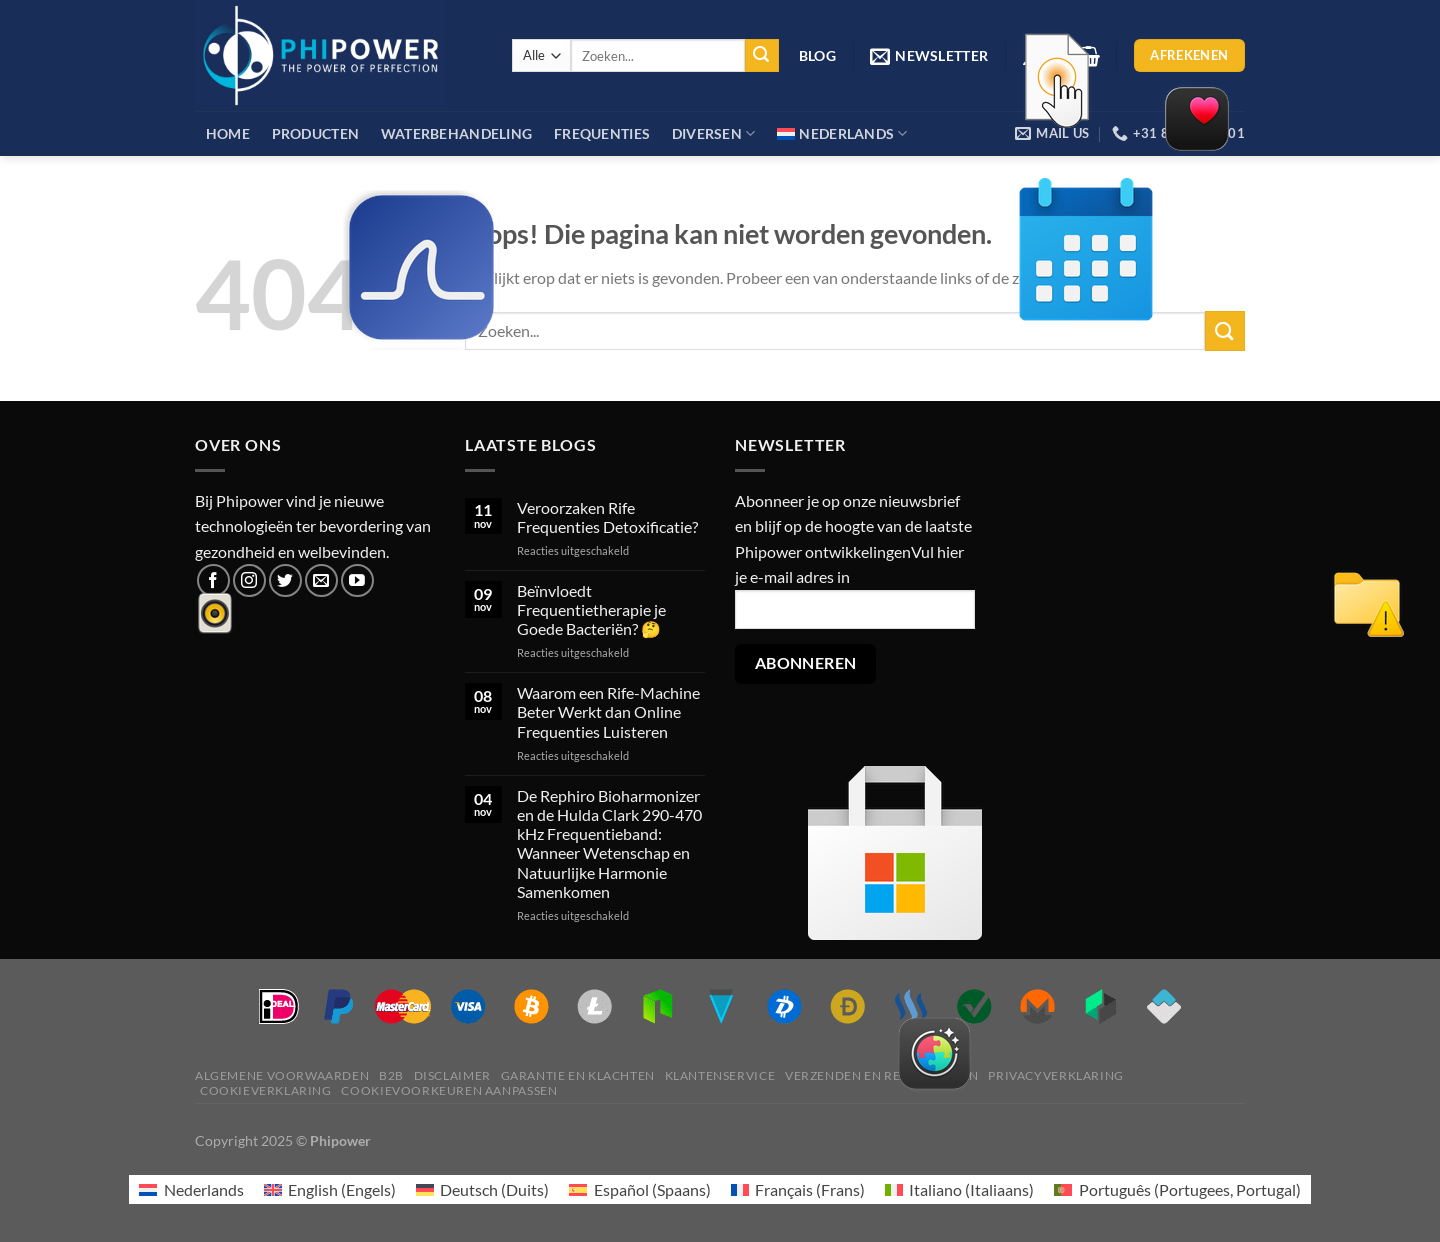 Image resolution: width=1440 pixels, height=1242 pixels. Describe the element at coordinates (421, 267) in the screenshot. I see `open wireshark network protocol analyzer` at that location.